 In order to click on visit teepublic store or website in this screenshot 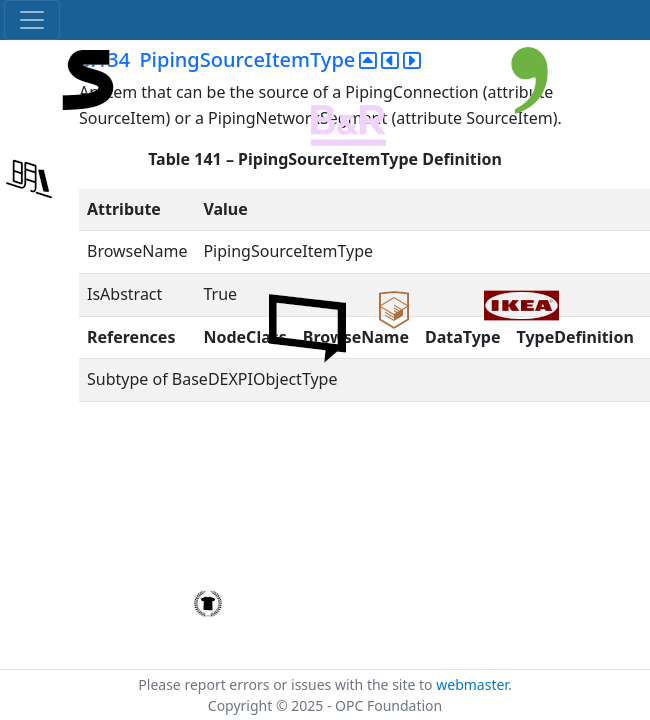, I will do `click(208, 604)`.